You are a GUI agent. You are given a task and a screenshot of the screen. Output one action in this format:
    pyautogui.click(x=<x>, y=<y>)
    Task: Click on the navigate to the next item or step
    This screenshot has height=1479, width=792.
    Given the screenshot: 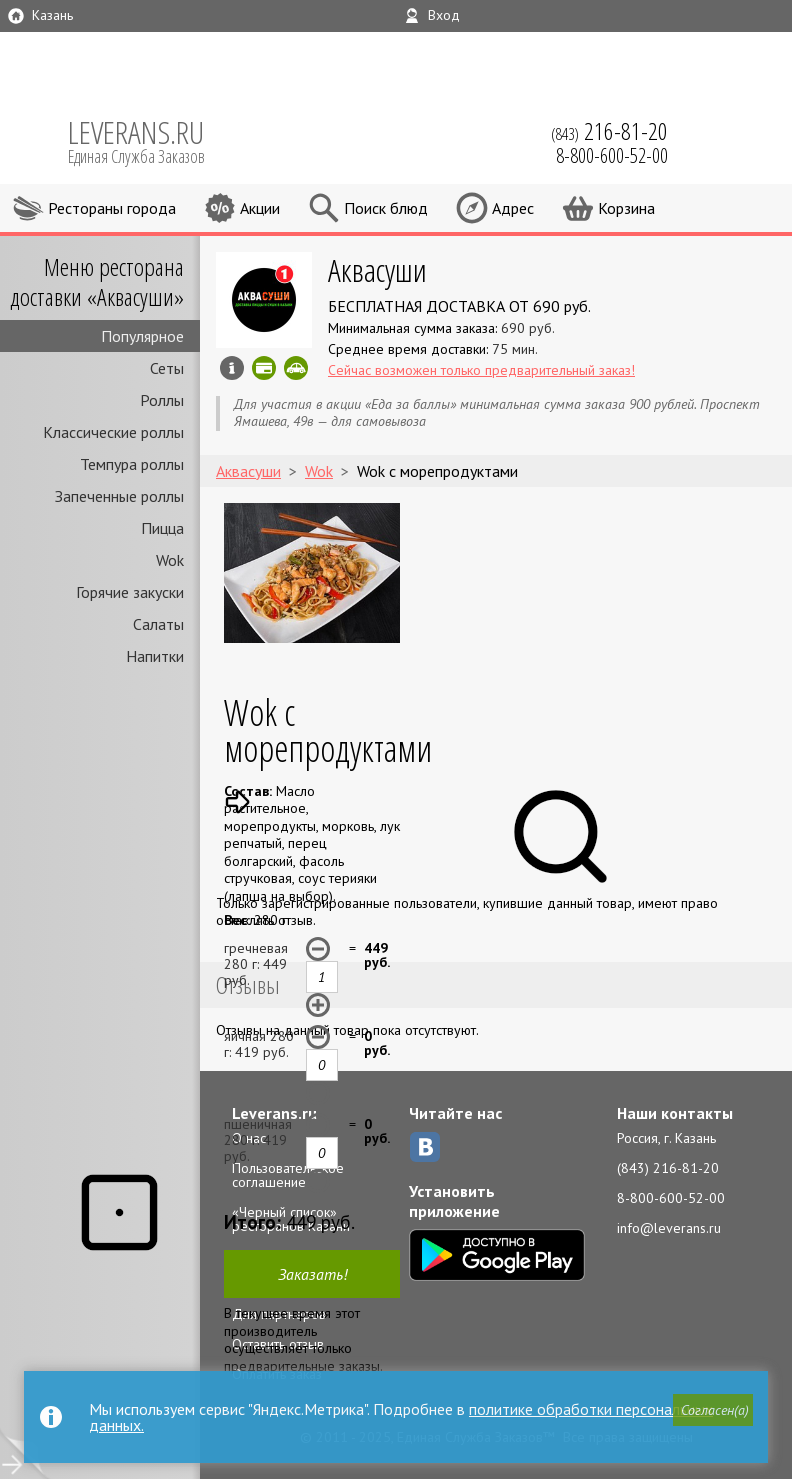 What is the action you would take?
    pyautogui.click(x=237, y=802)
    